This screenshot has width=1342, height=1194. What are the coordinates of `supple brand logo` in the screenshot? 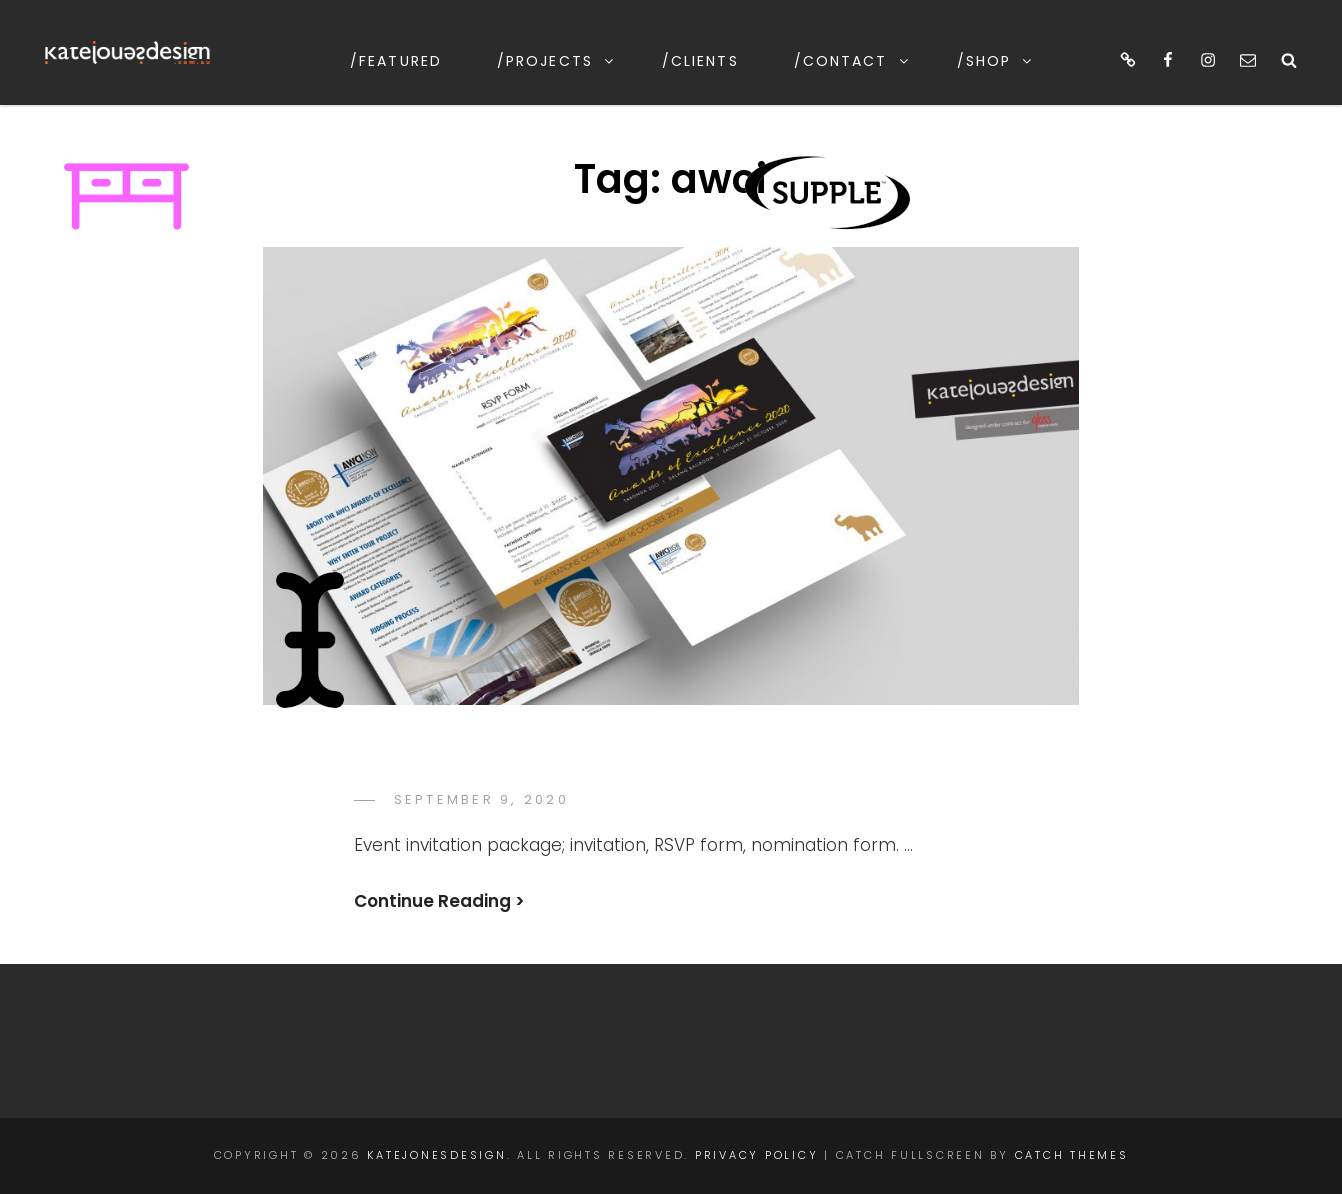 It's located at (827, 197).